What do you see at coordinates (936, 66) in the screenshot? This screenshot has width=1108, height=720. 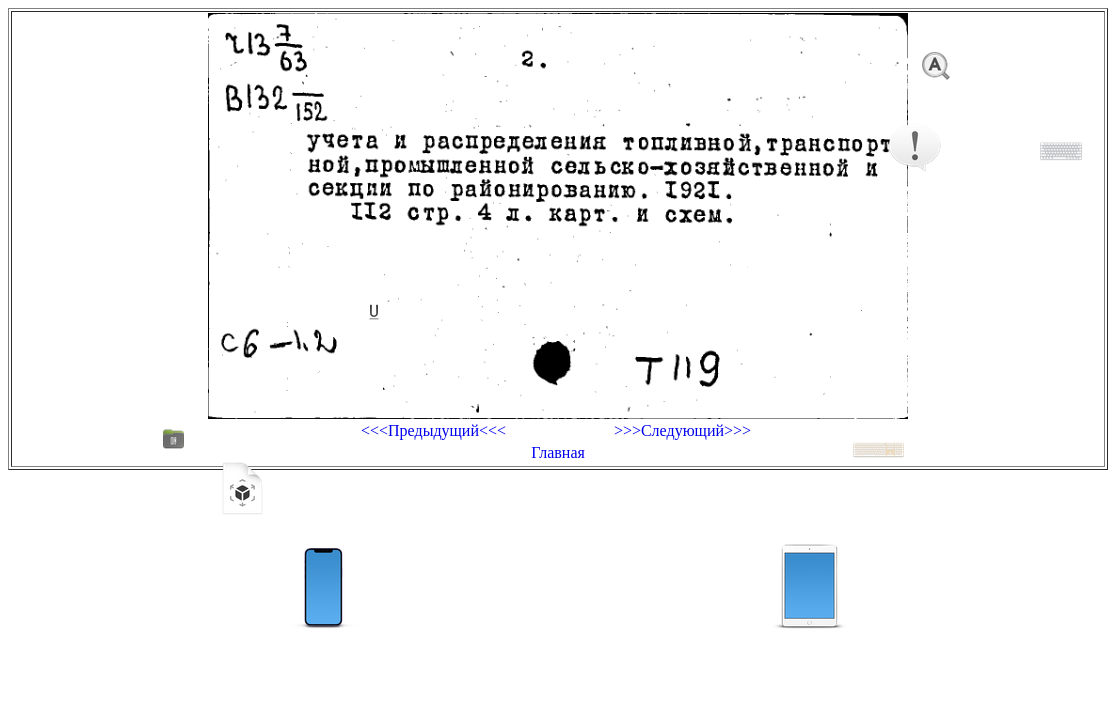 I see `find text or search within document` at bounding box center [936, 66].